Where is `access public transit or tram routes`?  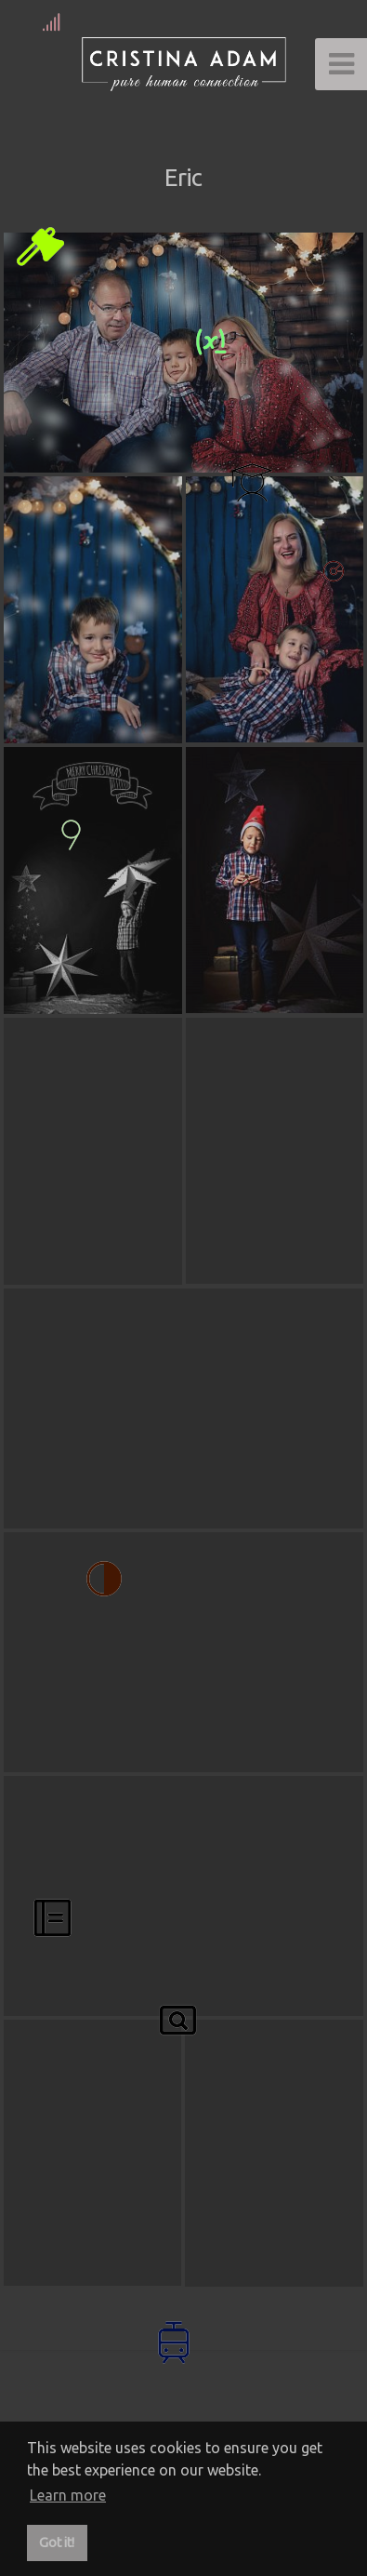 access public transit or tram routes is located at coordinates (174, 2342).